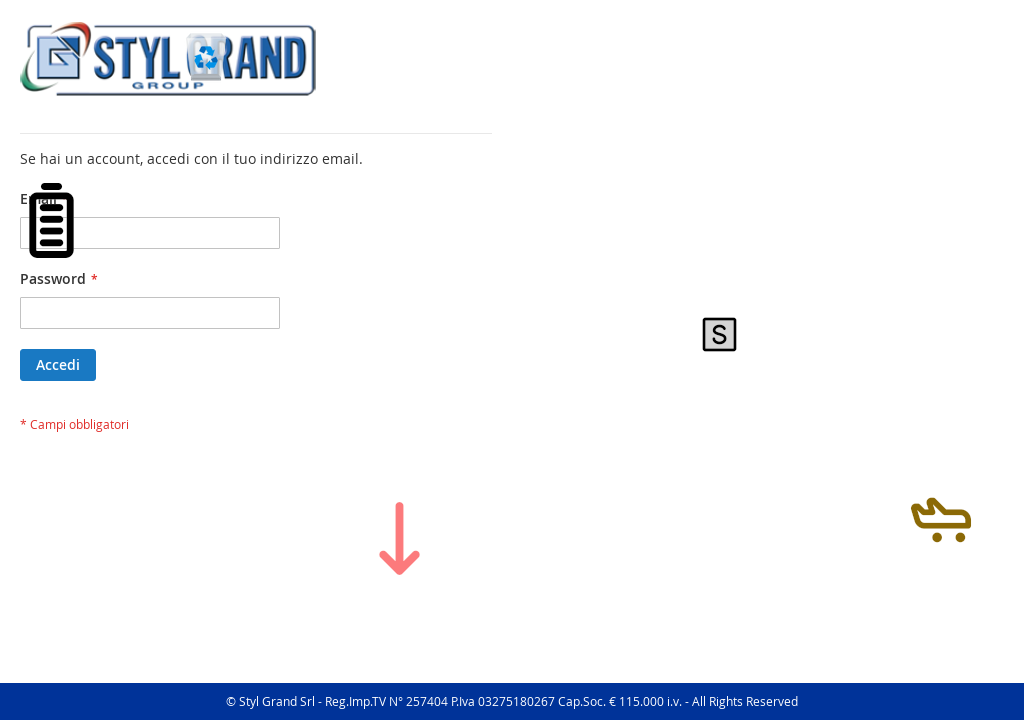 The height and width of the screenshot is (720, 1024). What do you see at coordinates (399, 538) in the screenshot?
I see `scroll down or view more content` at bounding box center [399, 538].